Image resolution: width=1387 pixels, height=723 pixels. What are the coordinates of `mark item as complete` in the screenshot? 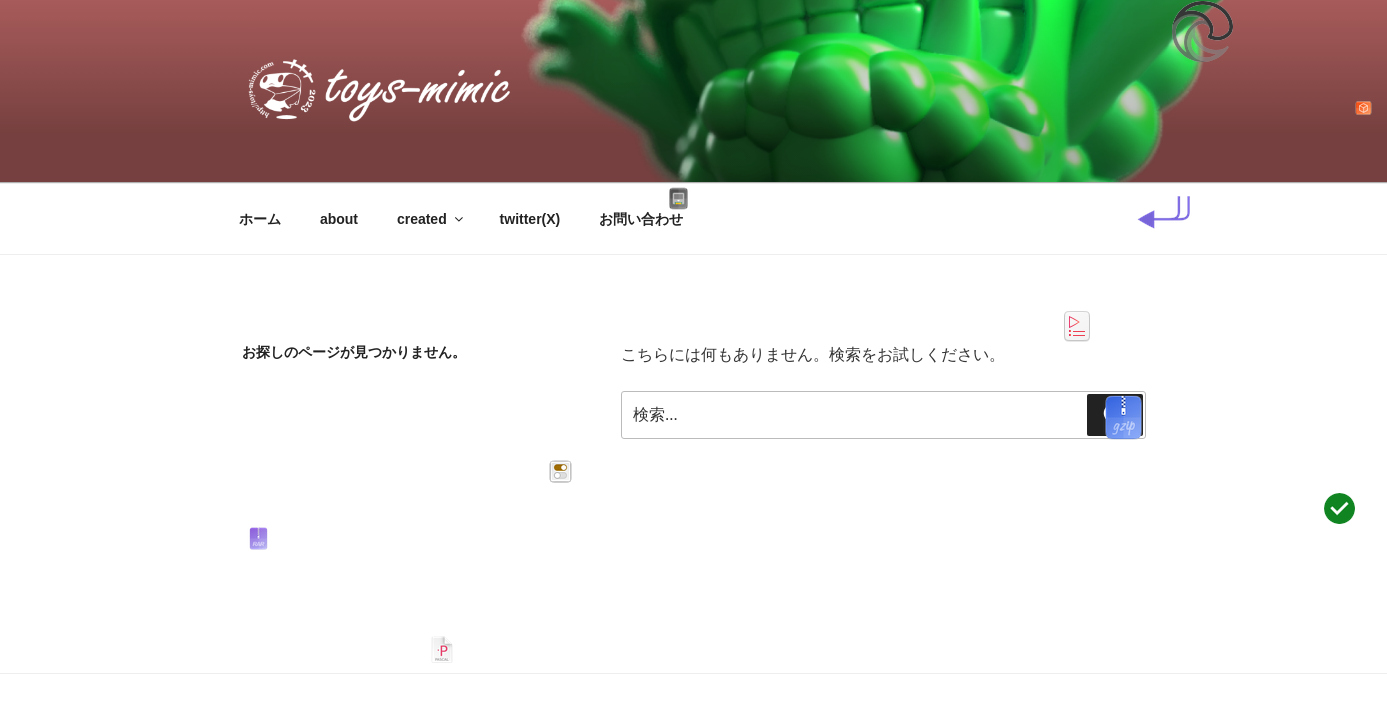 It's located at (1339, 508).